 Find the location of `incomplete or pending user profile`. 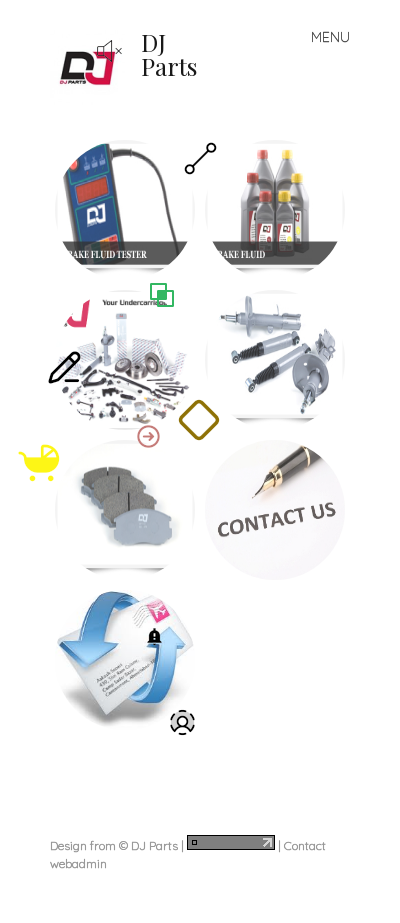

incomplete or pending user profile is located at coordinates (182, 722).